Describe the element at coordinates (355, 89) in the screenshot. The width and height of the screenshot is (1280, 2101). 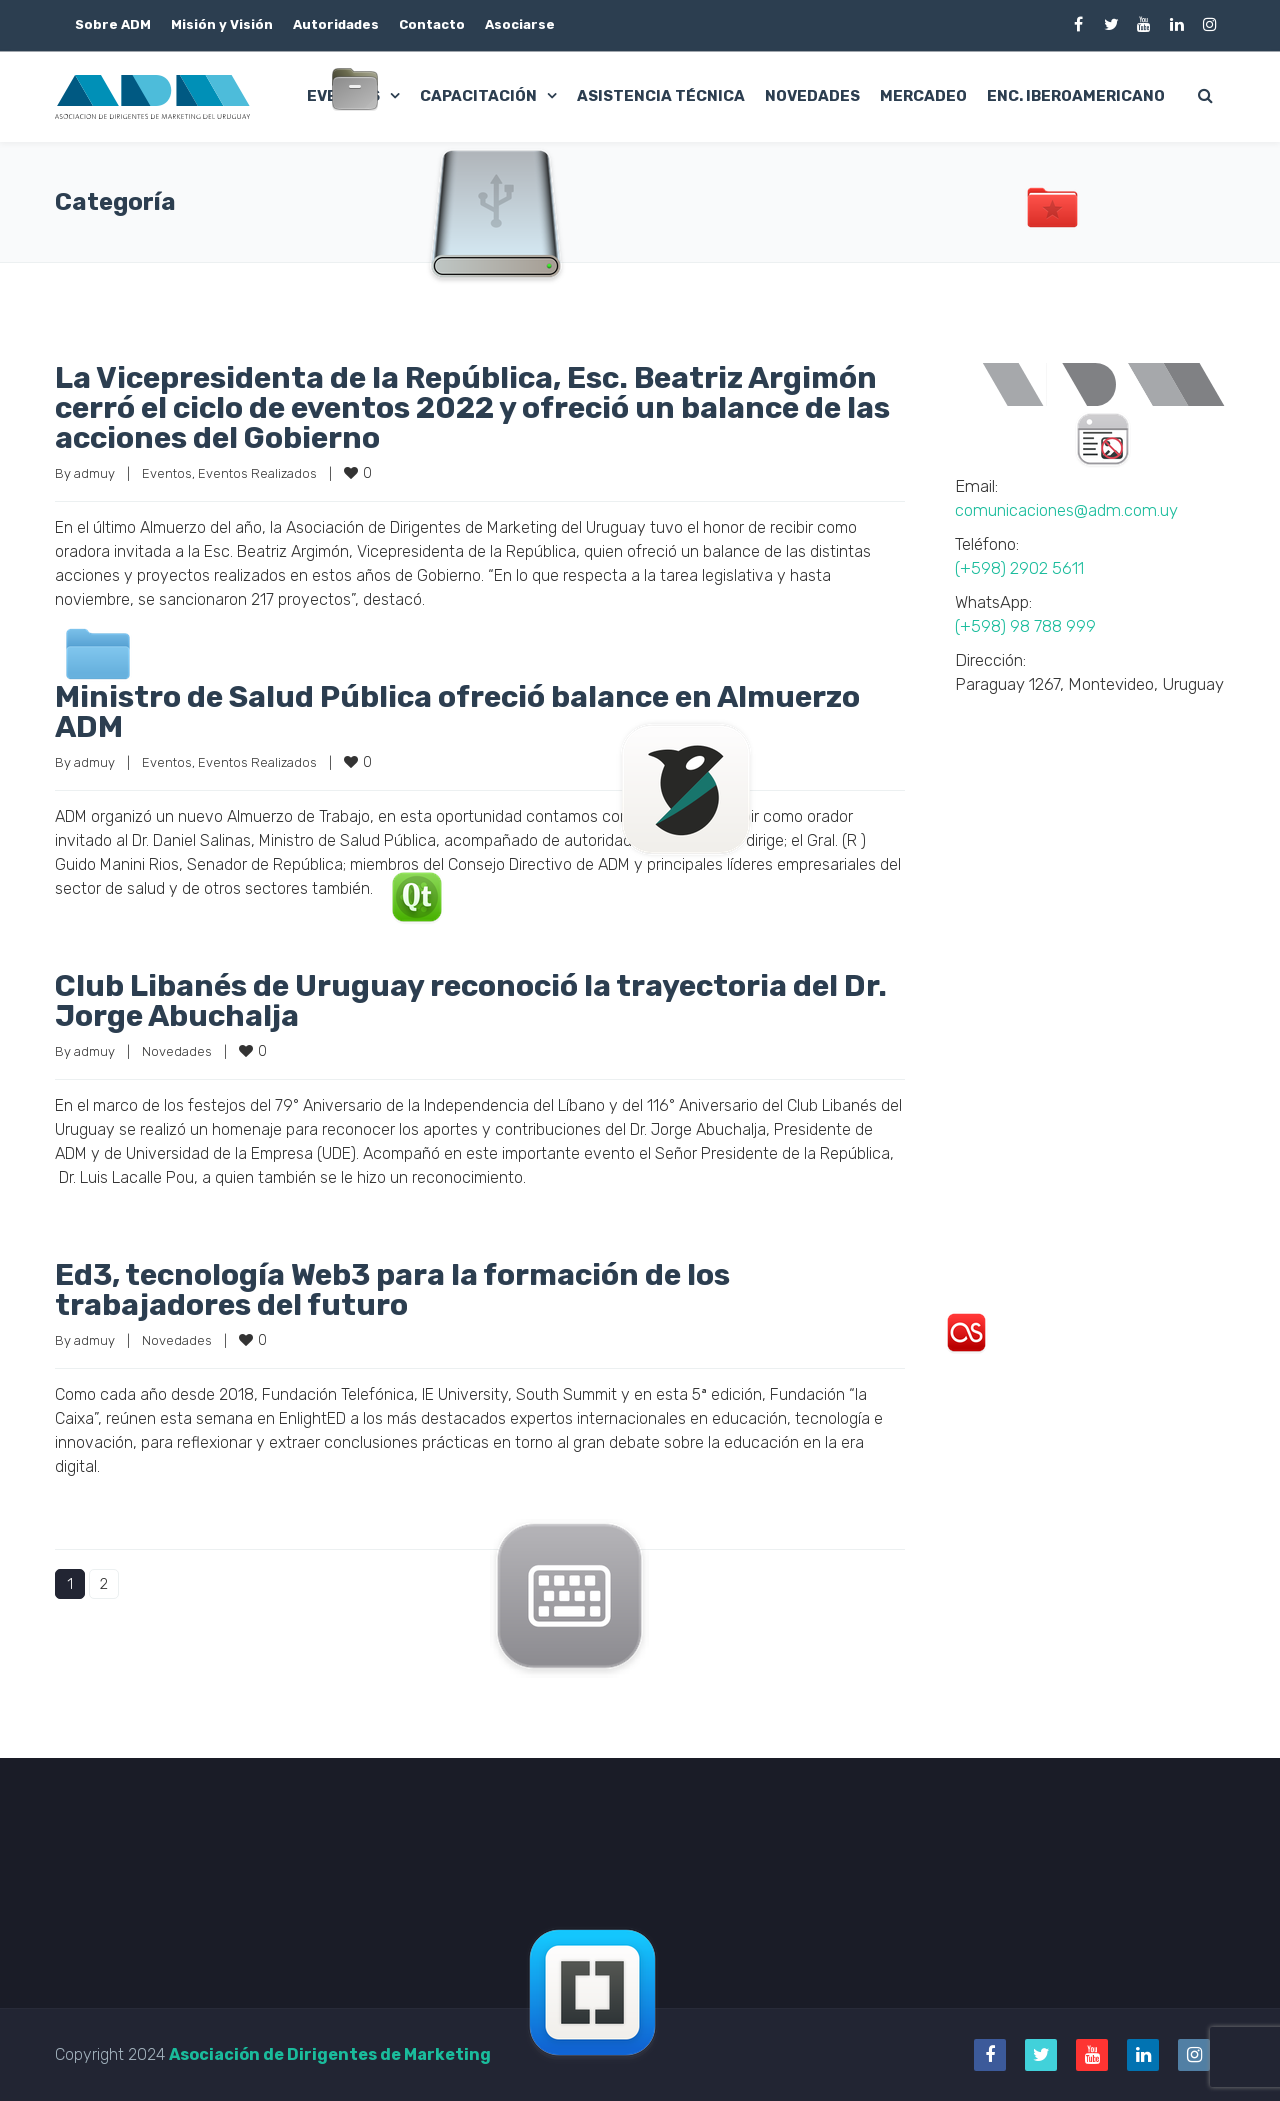
I see `open the file manager application` at that location.